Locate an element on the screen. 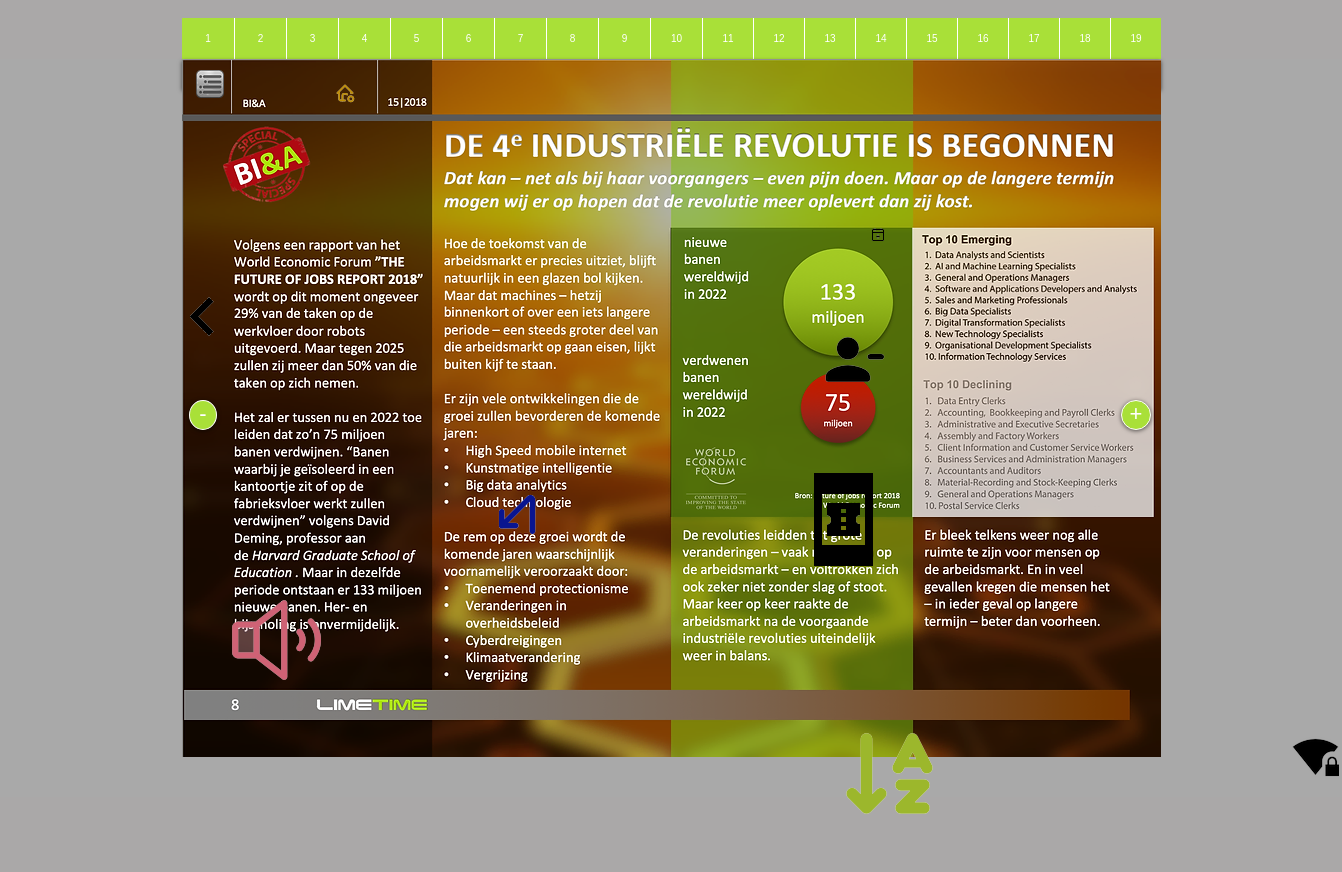  home location with active status indicator is located at coordinates (345, 93).